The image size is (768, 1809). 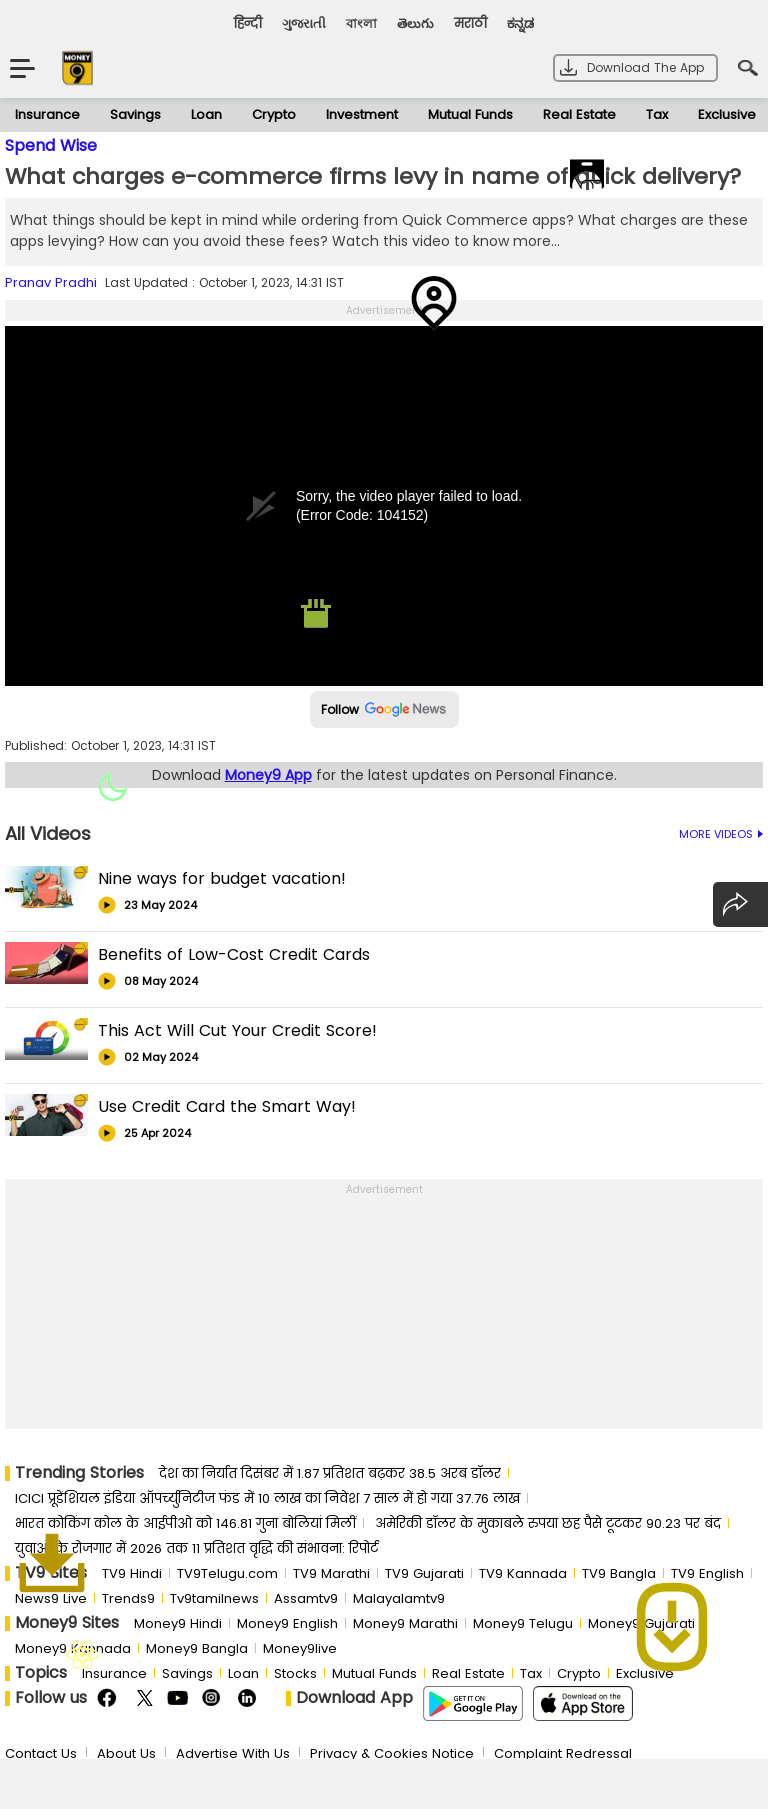 What do you see at coordinates (587, 174) in the screenshot?
I see `open the Chrome Web Store` at bounding box center [587, 174].